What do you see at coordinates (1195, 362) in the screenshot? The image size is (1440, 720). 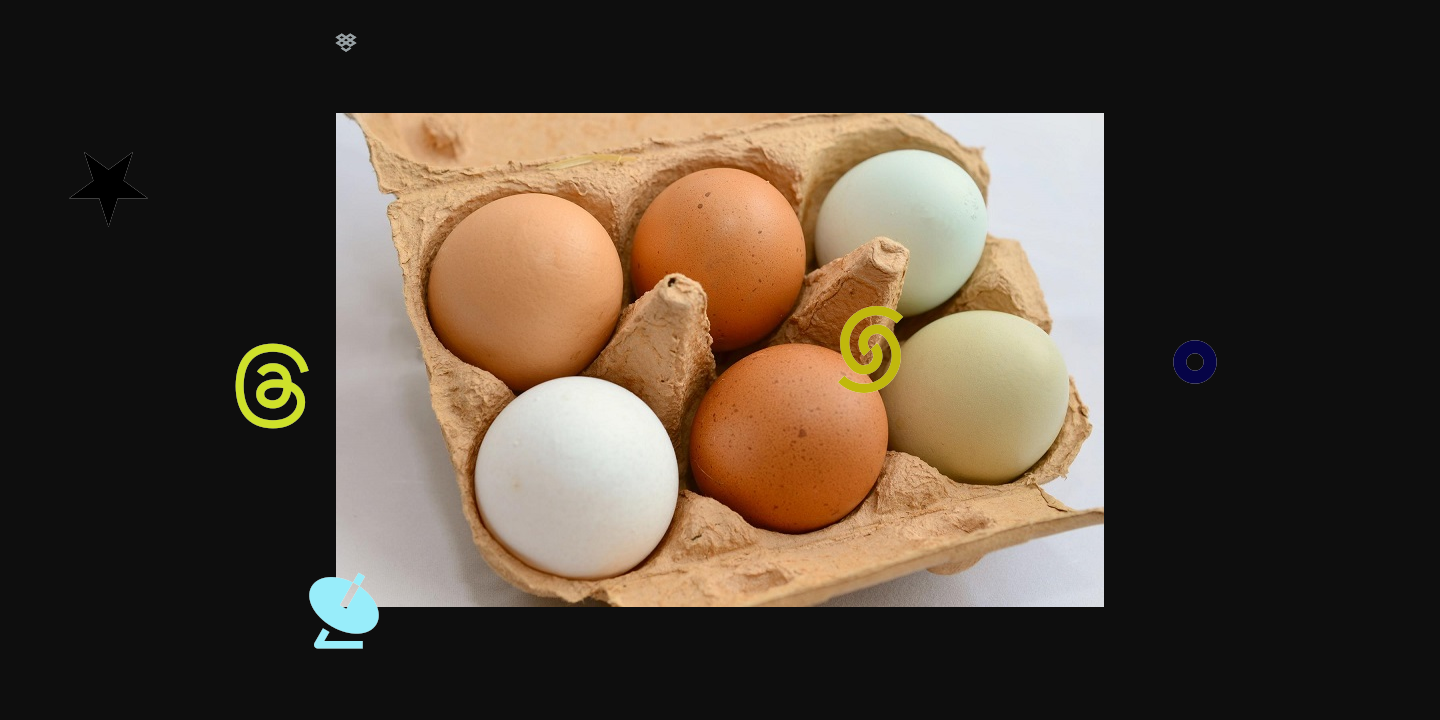 I see `a selected radio button option` at bounding box center [1195, 362].